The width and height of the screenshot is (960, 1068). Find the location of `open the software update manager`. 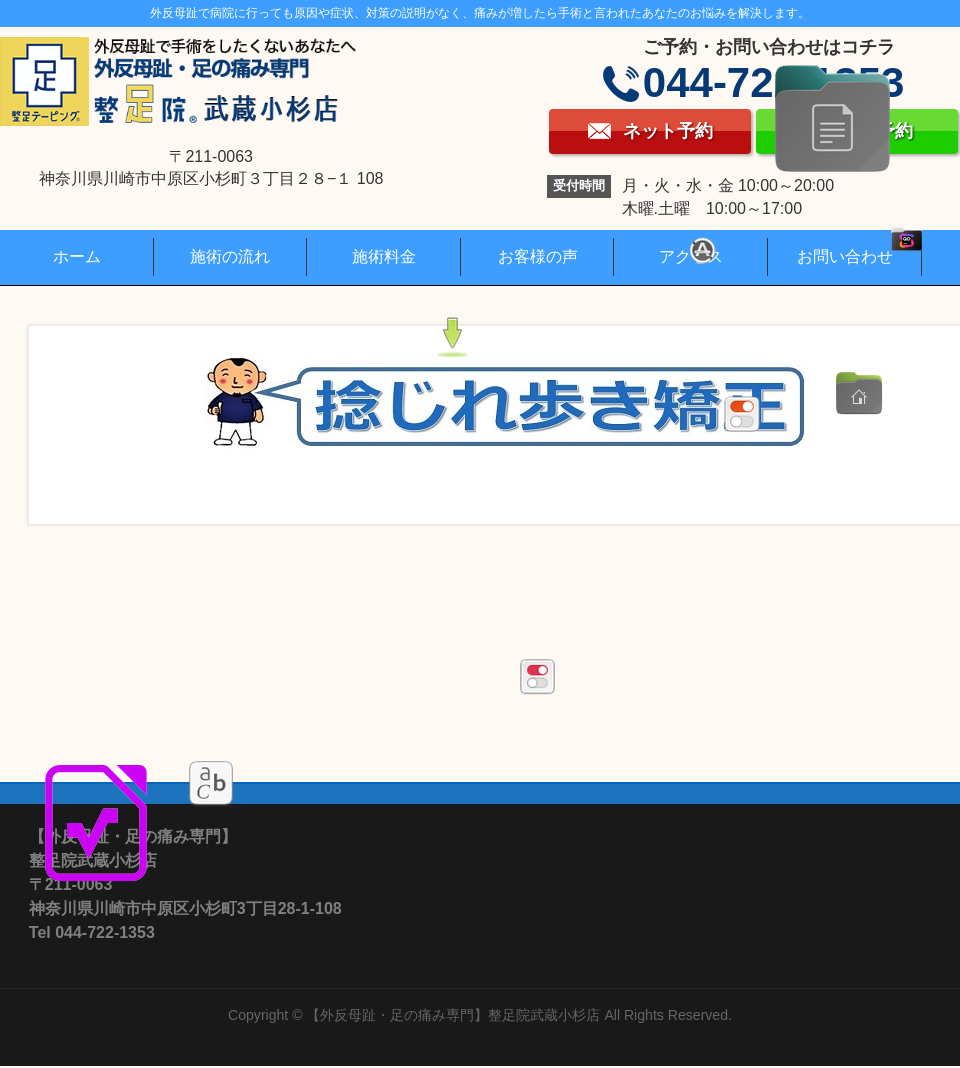

open the software update manager is located at coordinates (702, 250).